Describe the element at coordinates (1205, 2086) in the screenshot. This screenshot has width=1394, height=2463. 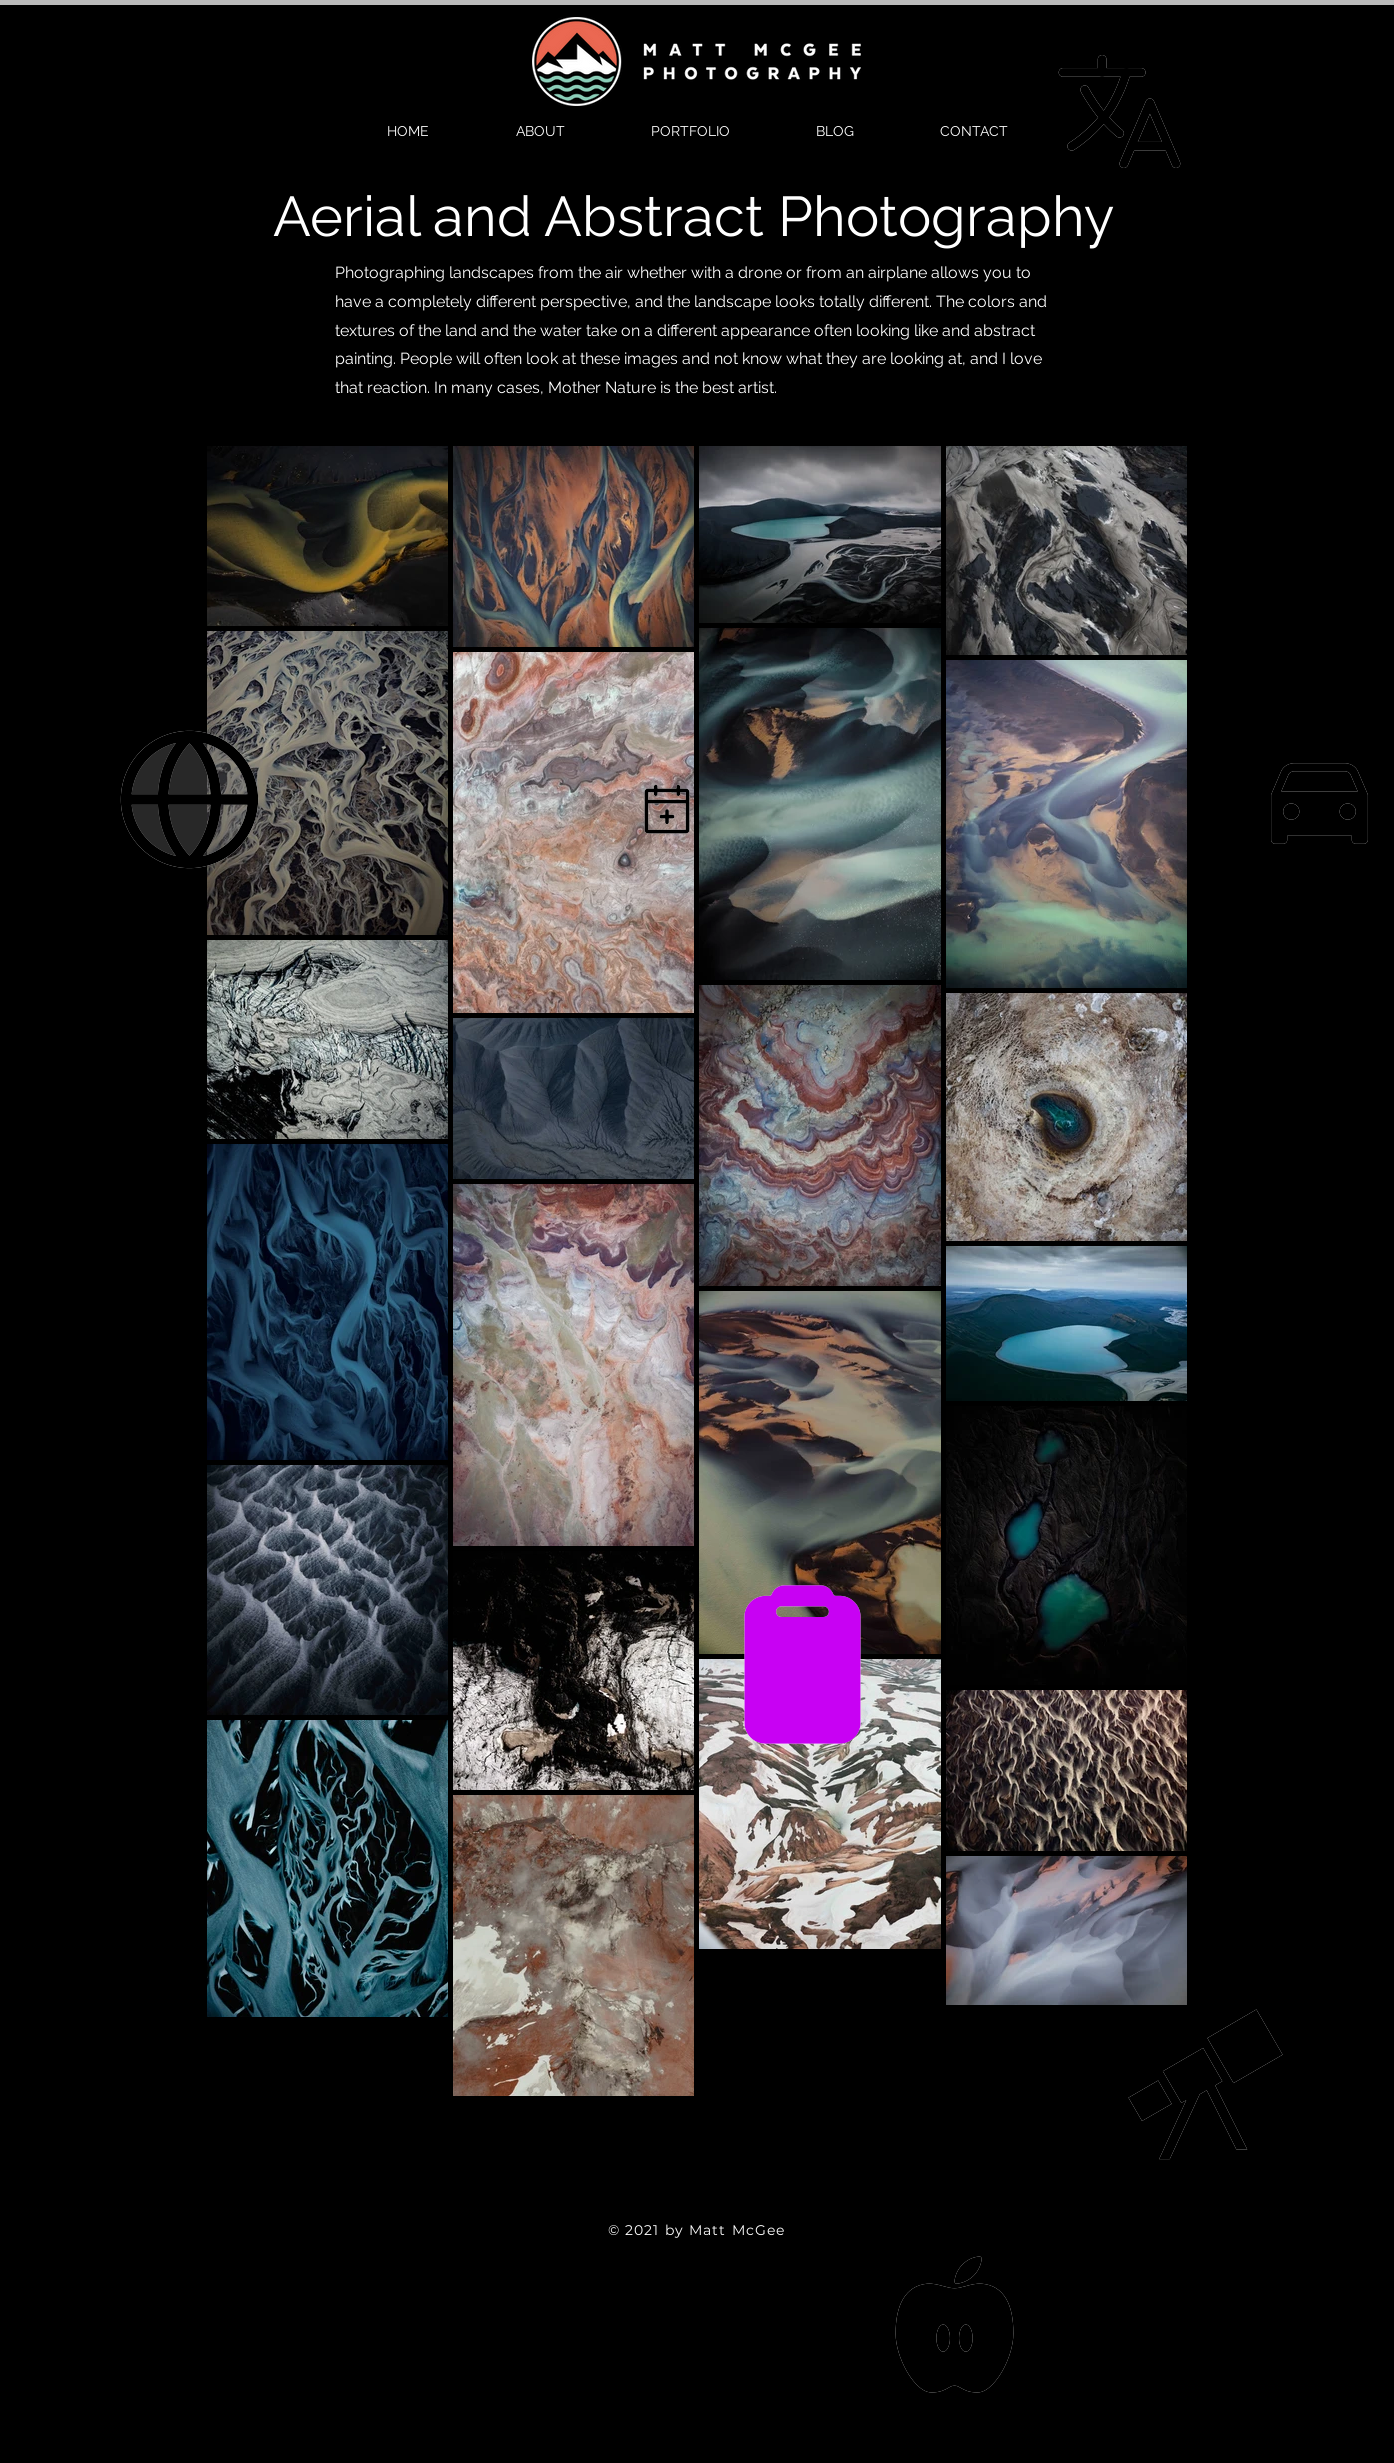
I see `explore or discover new content` at that location.